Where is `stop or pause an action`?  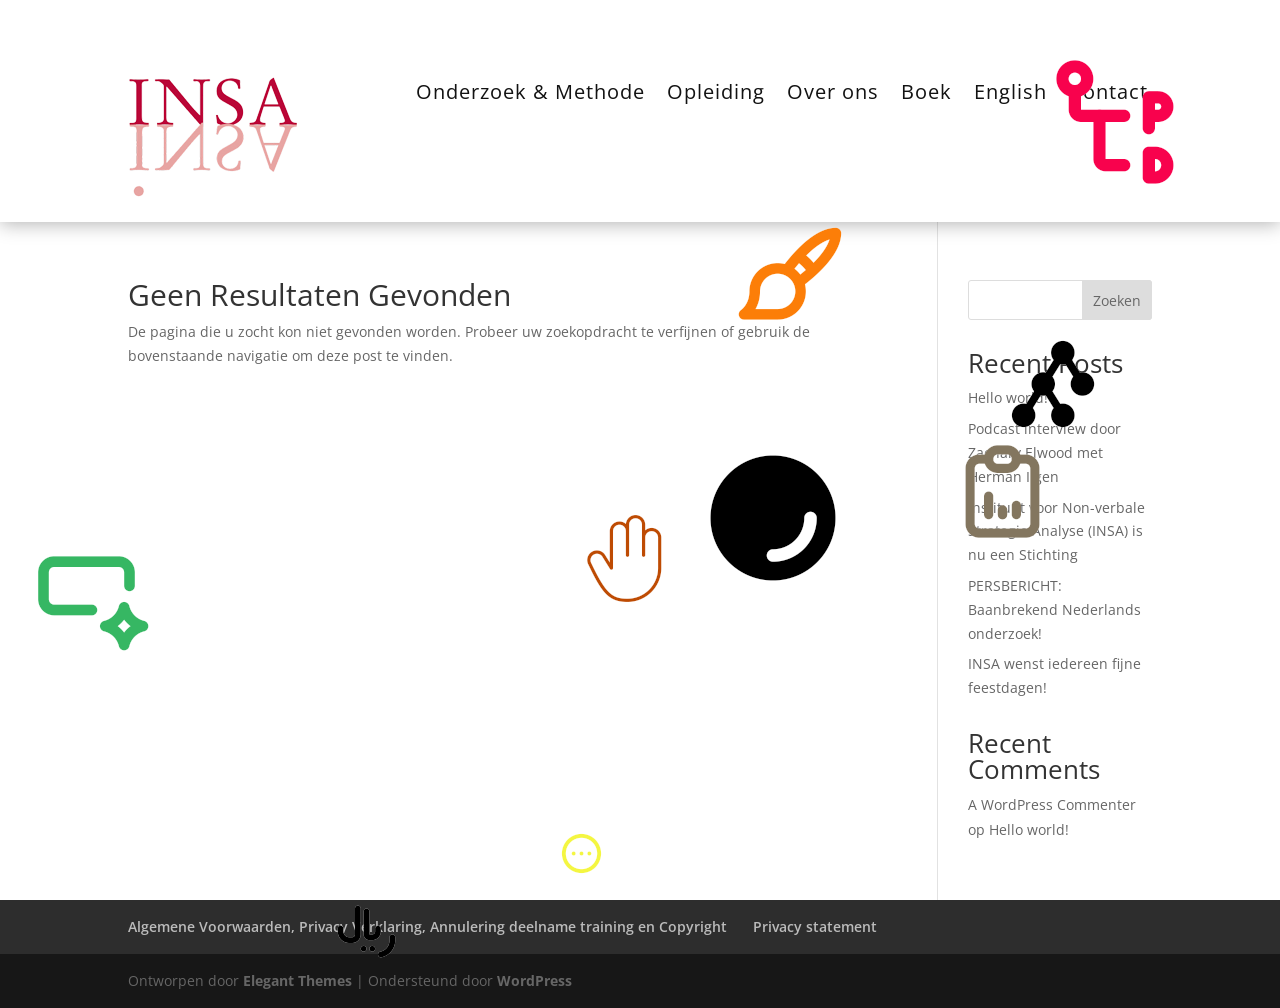 stop or pause an action is located at coordinates (627, 558).